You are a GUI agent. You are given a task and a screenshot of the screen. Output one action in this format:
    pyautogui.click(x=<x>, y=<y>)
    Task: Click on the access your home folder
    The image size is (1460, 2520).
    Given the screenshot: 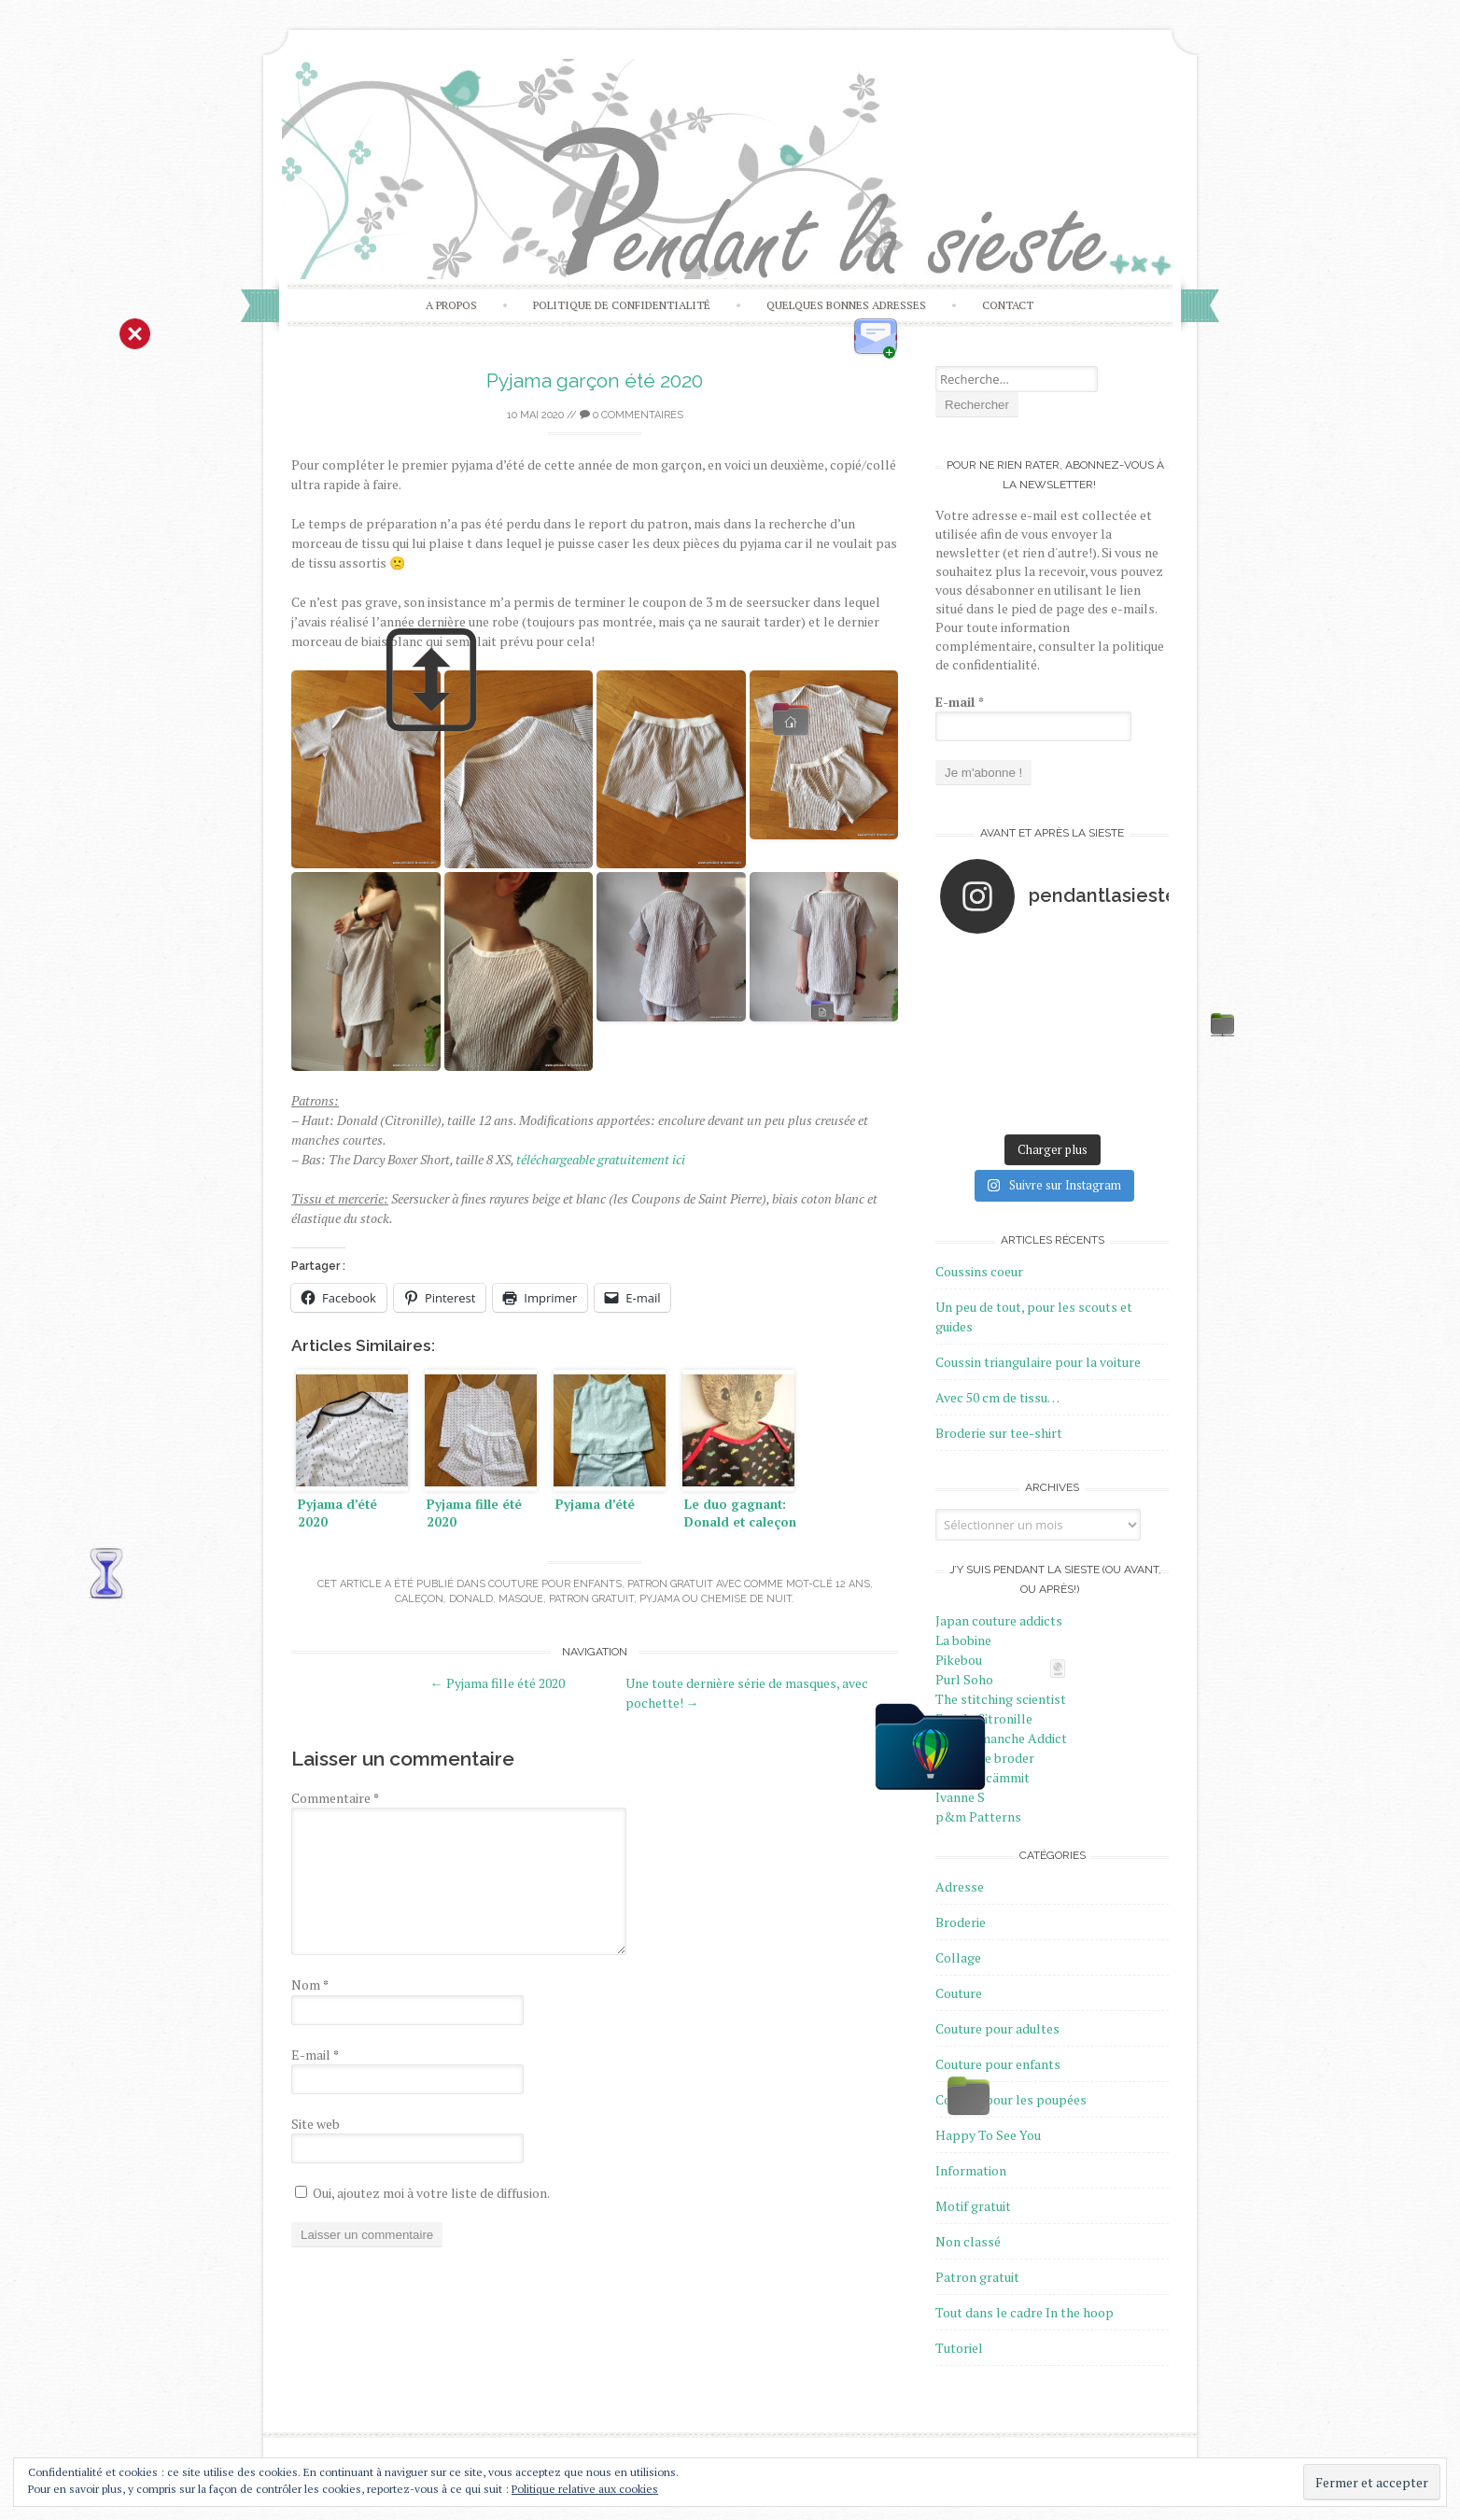 What is the action you would take?
    pyautogui.click(x=791, y=719)
    